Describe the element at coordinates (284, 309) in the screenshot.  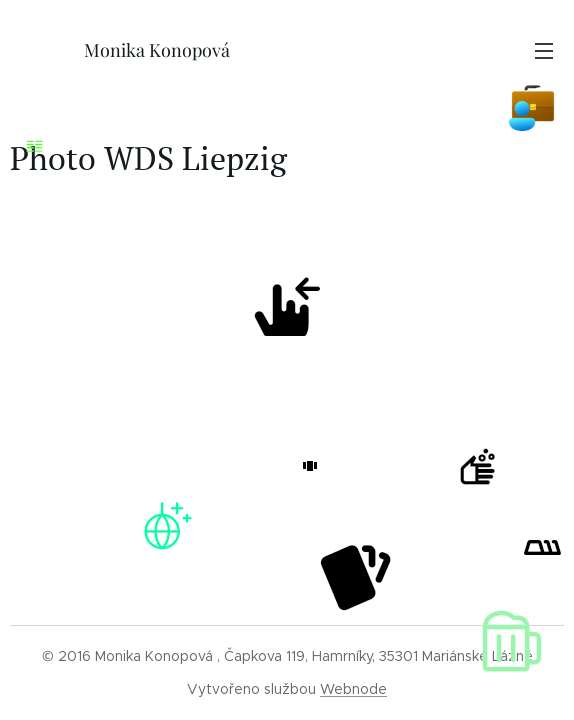
I see `swipe left to navigate or dismiss` at that location.